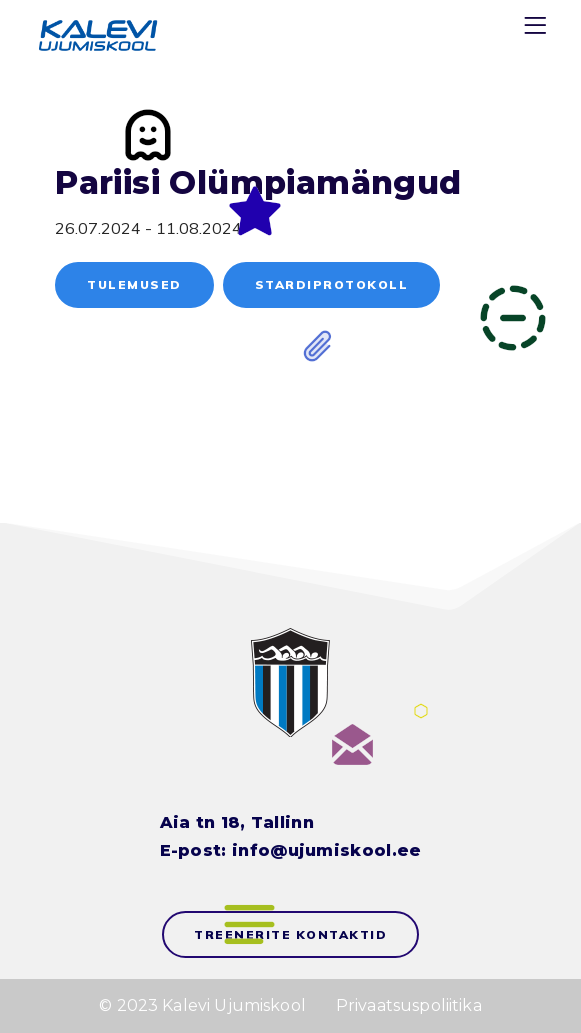 The image size is (581, 1033). What do you see at coordinates (513, 318) in the screenshot?
I see `remove item from a pending or draft state` at bounding box center [513, 318].